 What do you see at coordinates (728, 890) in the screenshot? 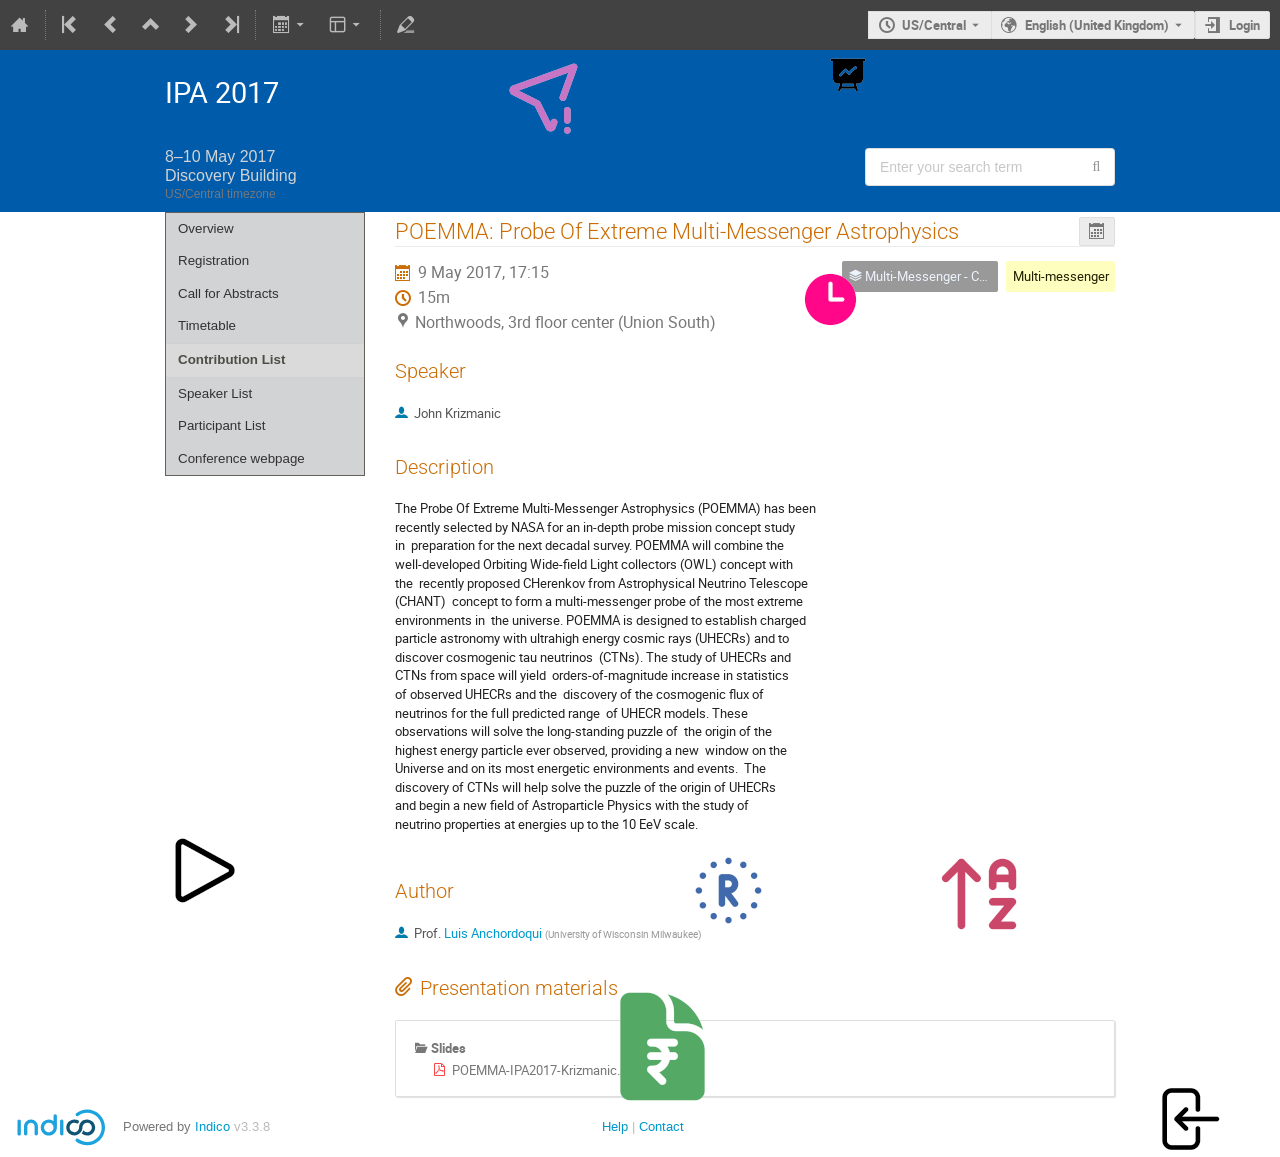
I see `indicates registered trademark or rights reserved` at bounding box center [728, 890].